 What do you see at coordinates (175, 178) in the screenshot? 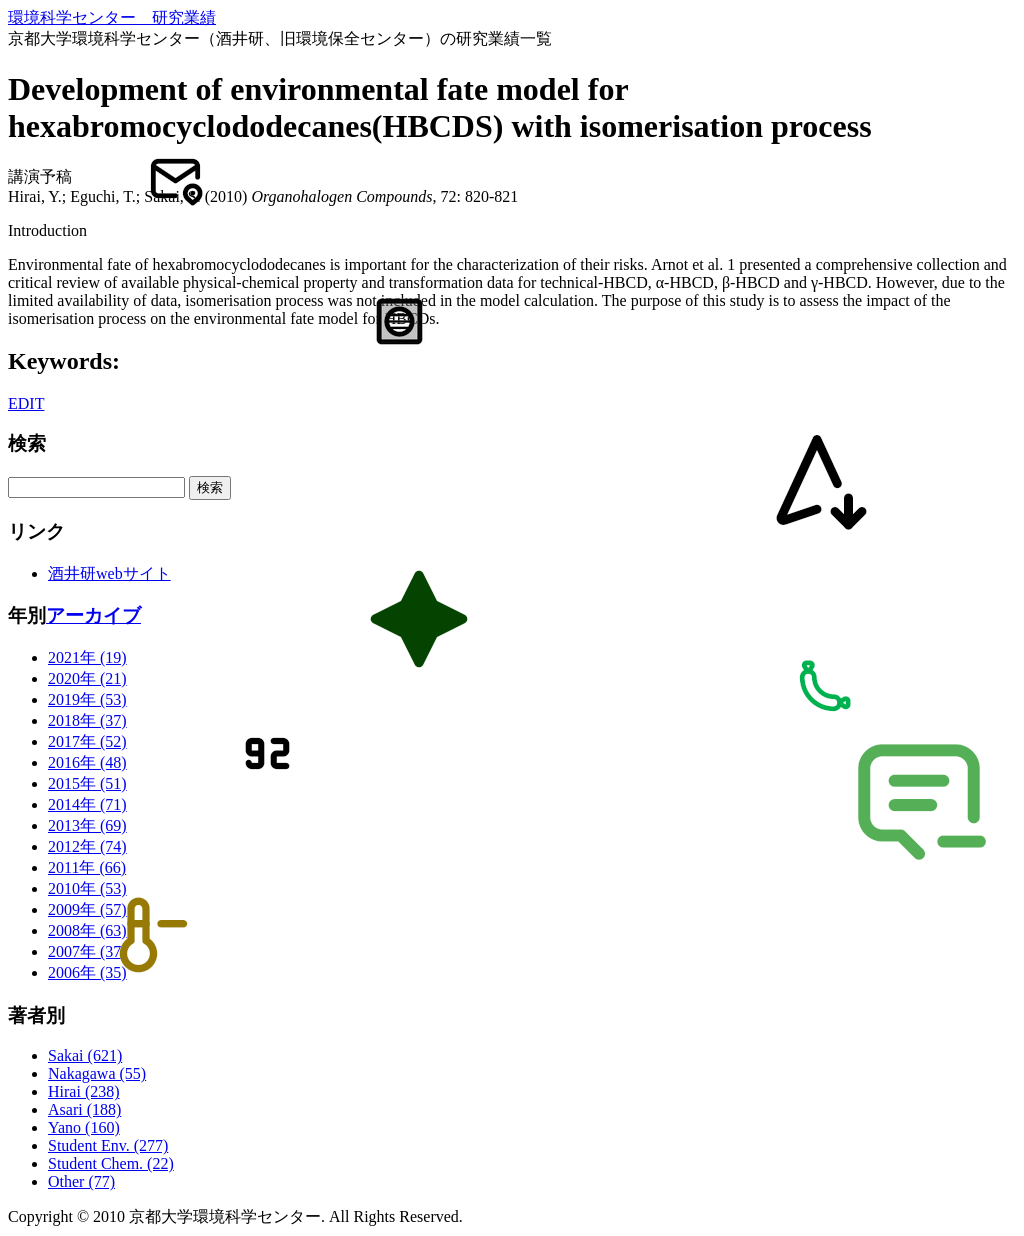
I see `view location-tagged emails` at bounding box center [175, 178].